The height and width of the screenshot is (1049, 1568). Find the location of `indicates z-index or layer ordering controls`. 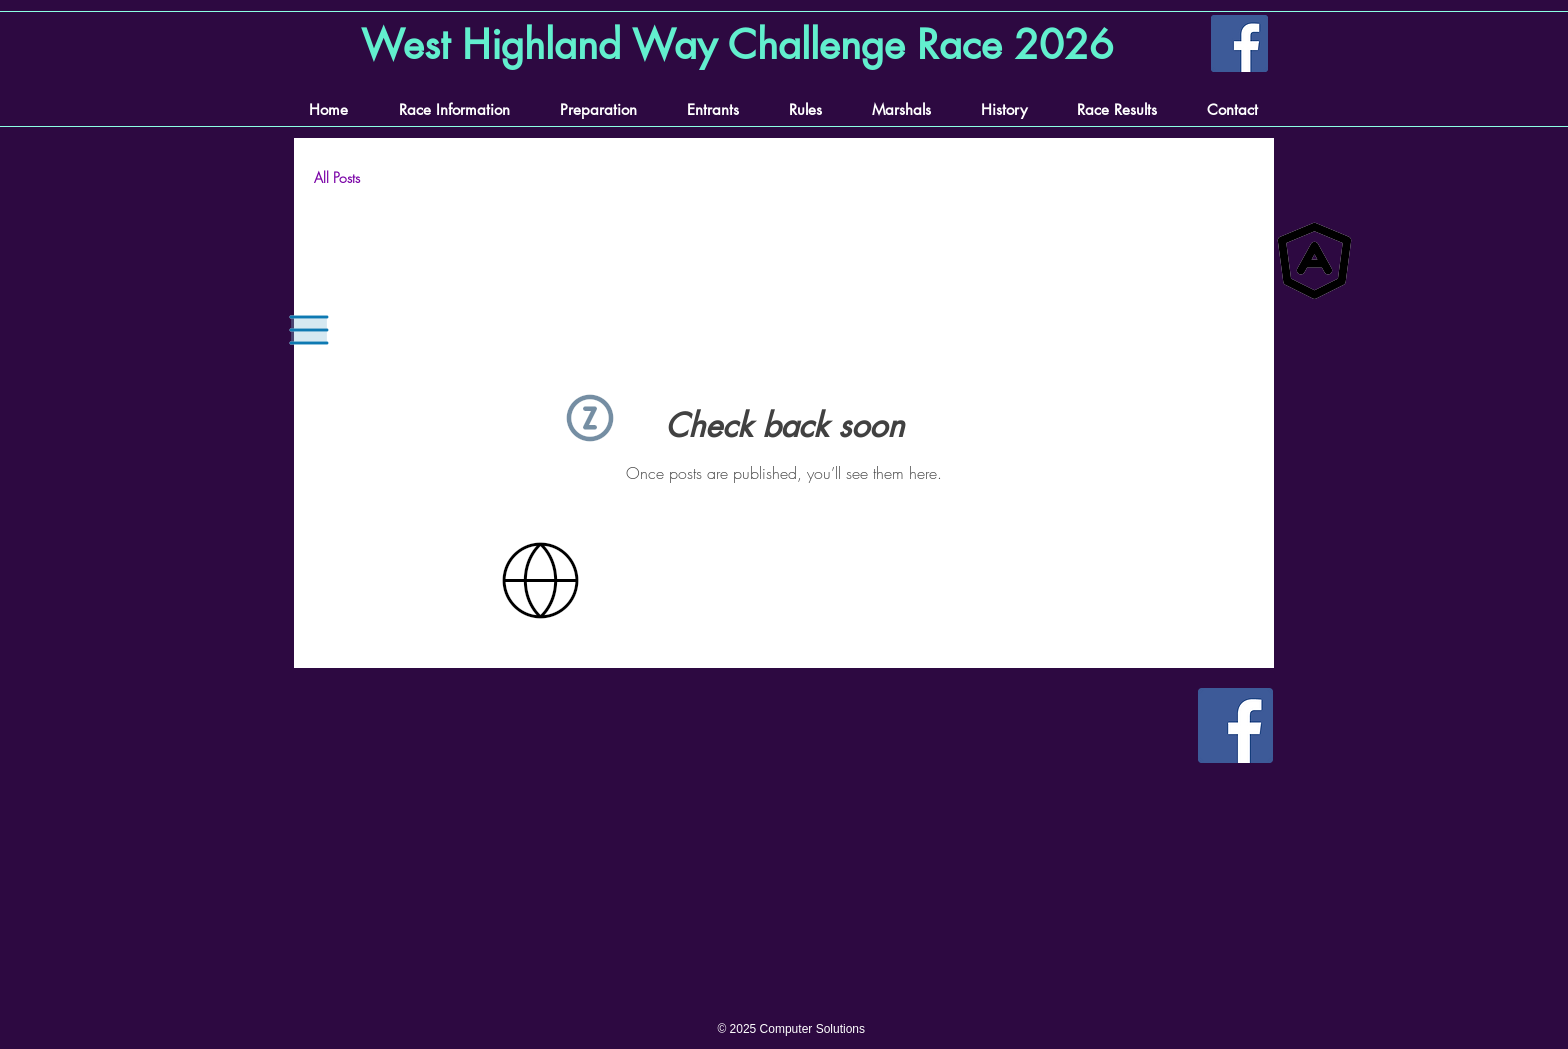

indicates z-index or layer ordering controls is located at coordinates (590, 418).